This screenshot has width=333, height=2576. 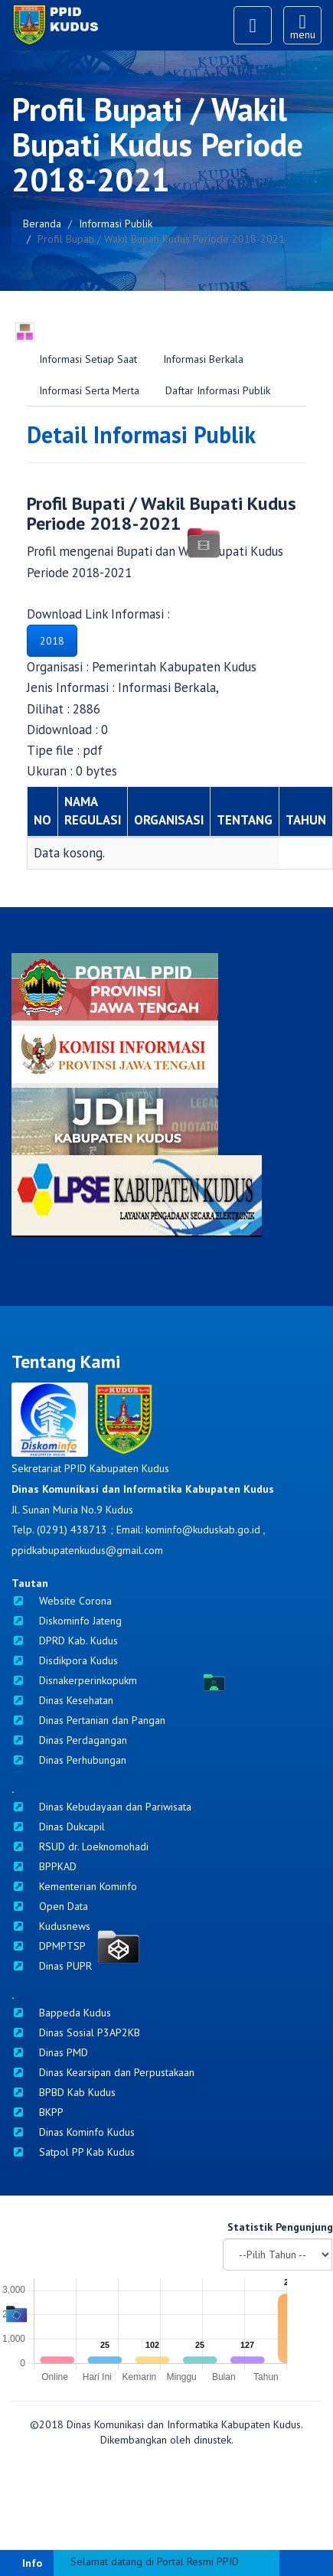 I want to click on open your videos folder, so click(x=204, y=543).